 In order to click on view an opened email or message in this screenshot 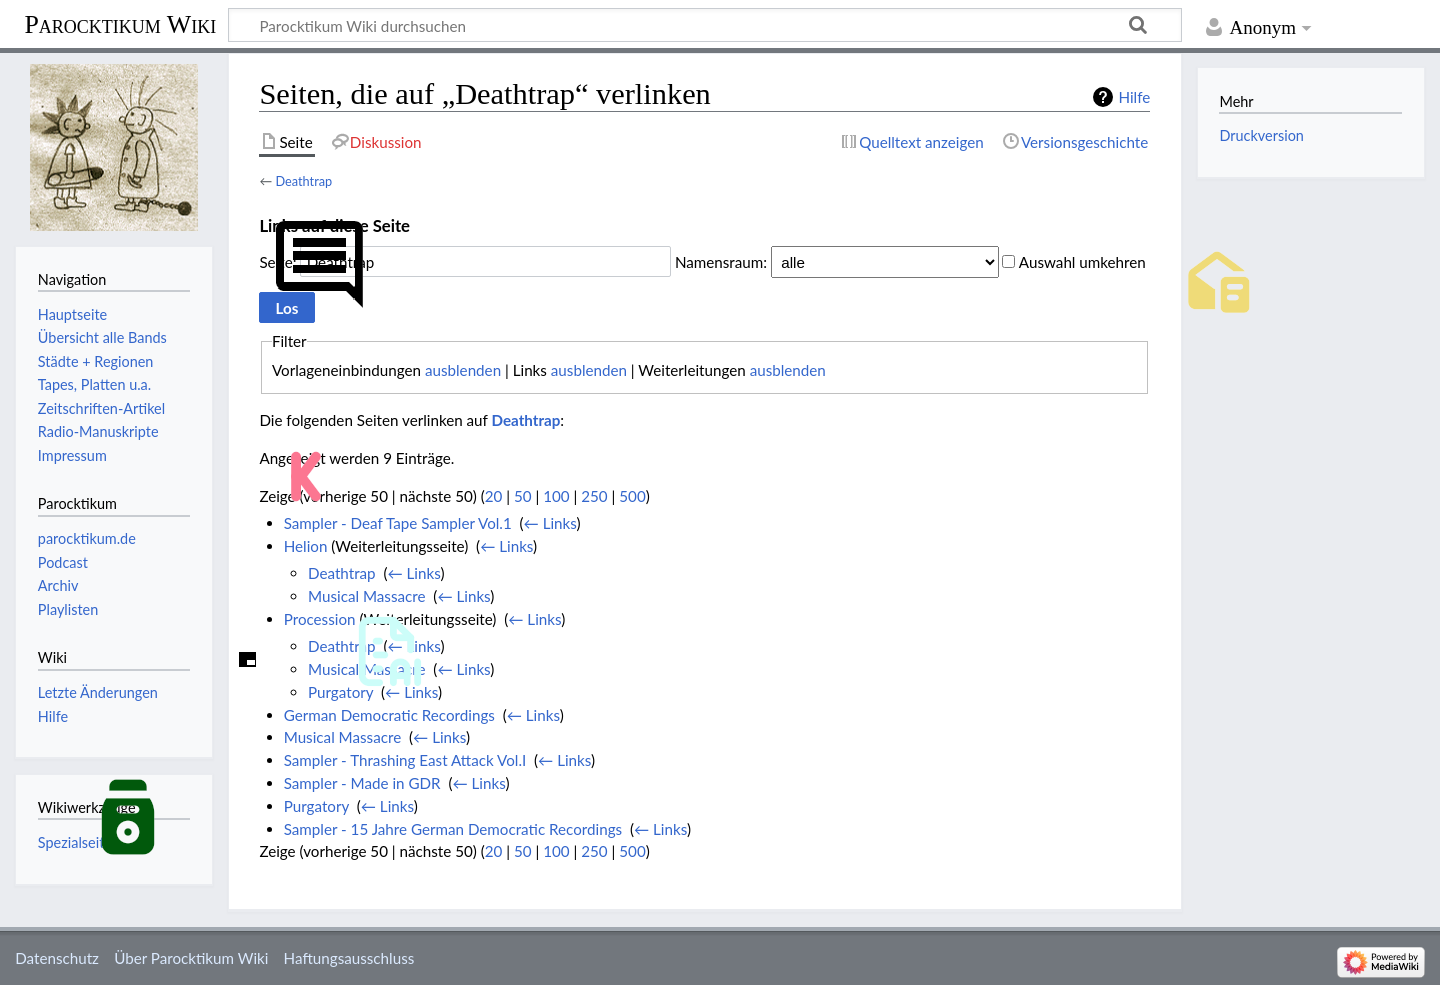, I will do `click(1217, 284)`.